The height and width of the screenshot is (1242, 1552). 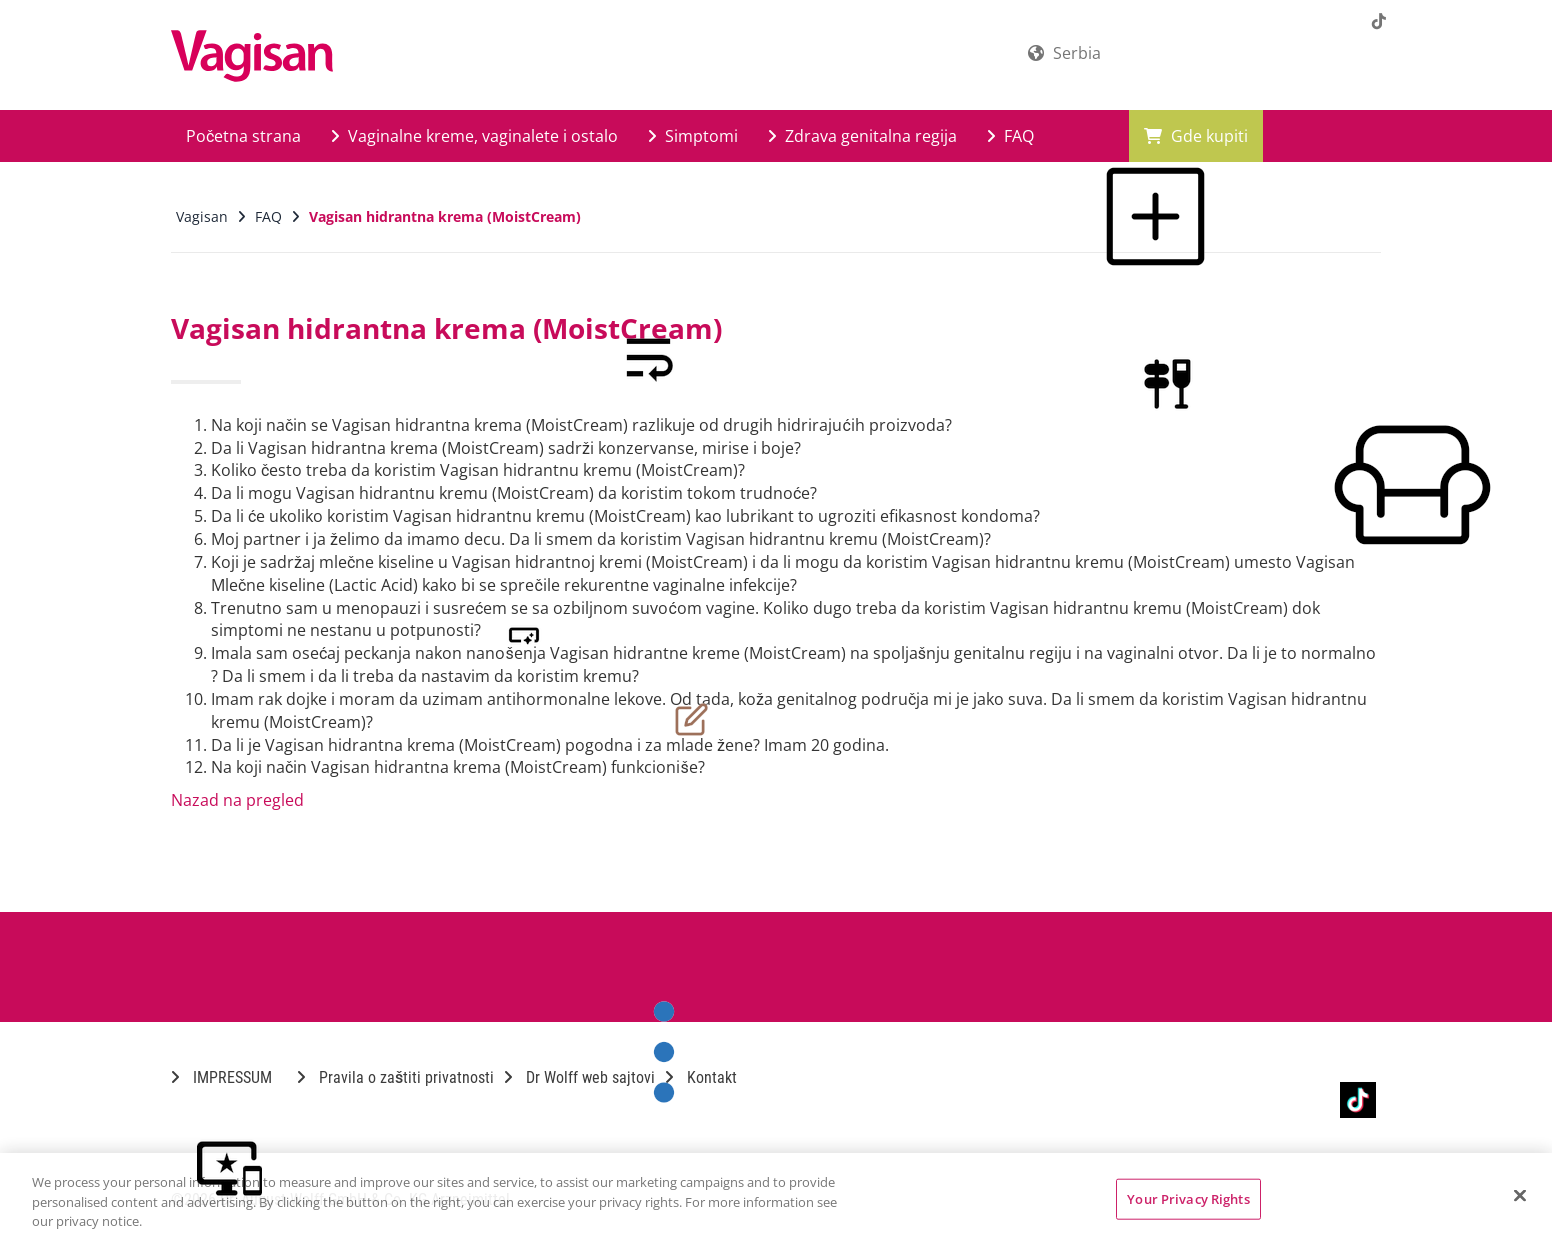 I want to click on browse furniture or home decor items, so click(x=1412, y=487).